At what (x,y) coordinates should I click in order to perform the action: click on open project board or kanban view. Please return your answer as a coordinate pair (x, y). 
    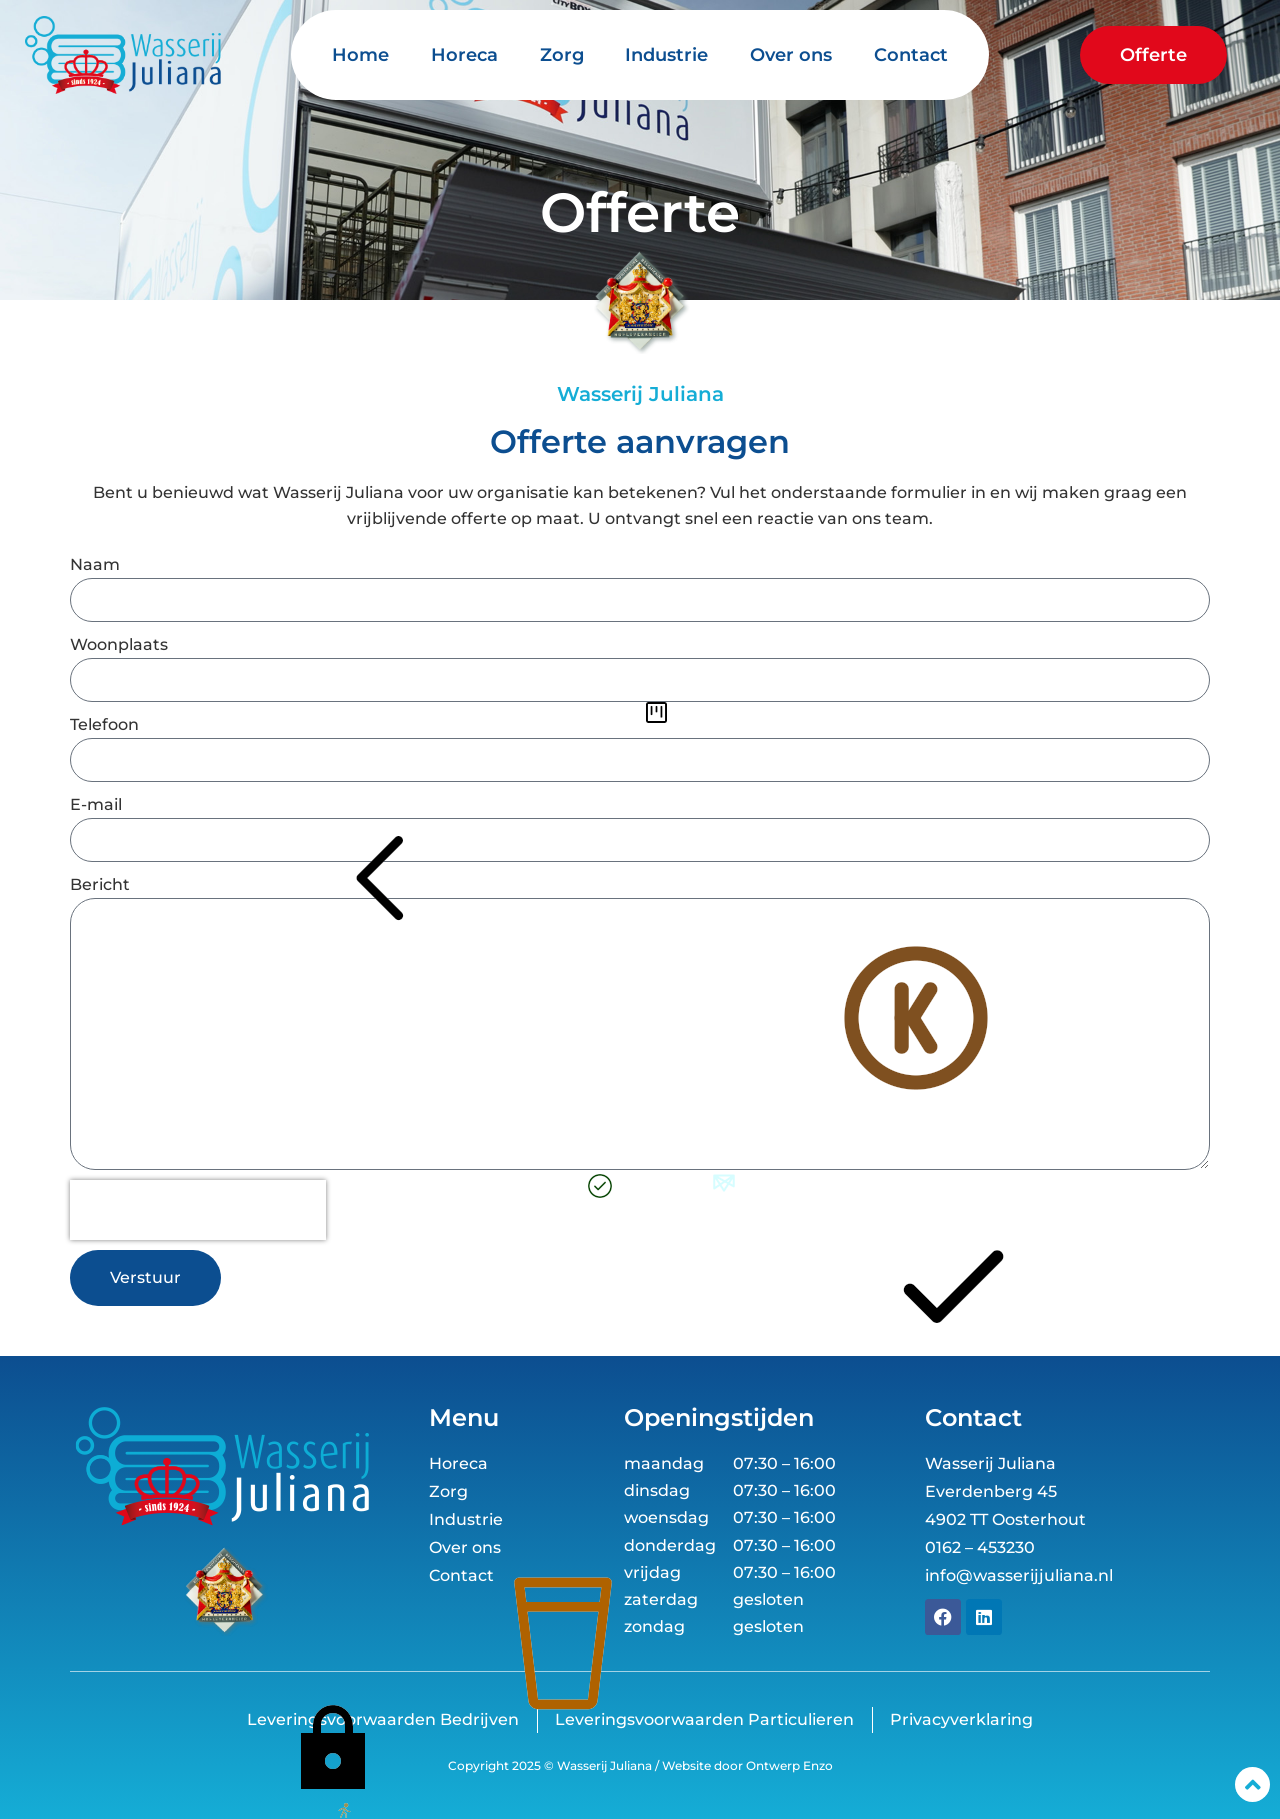
    Looking at the image, I should click on (656, 712).